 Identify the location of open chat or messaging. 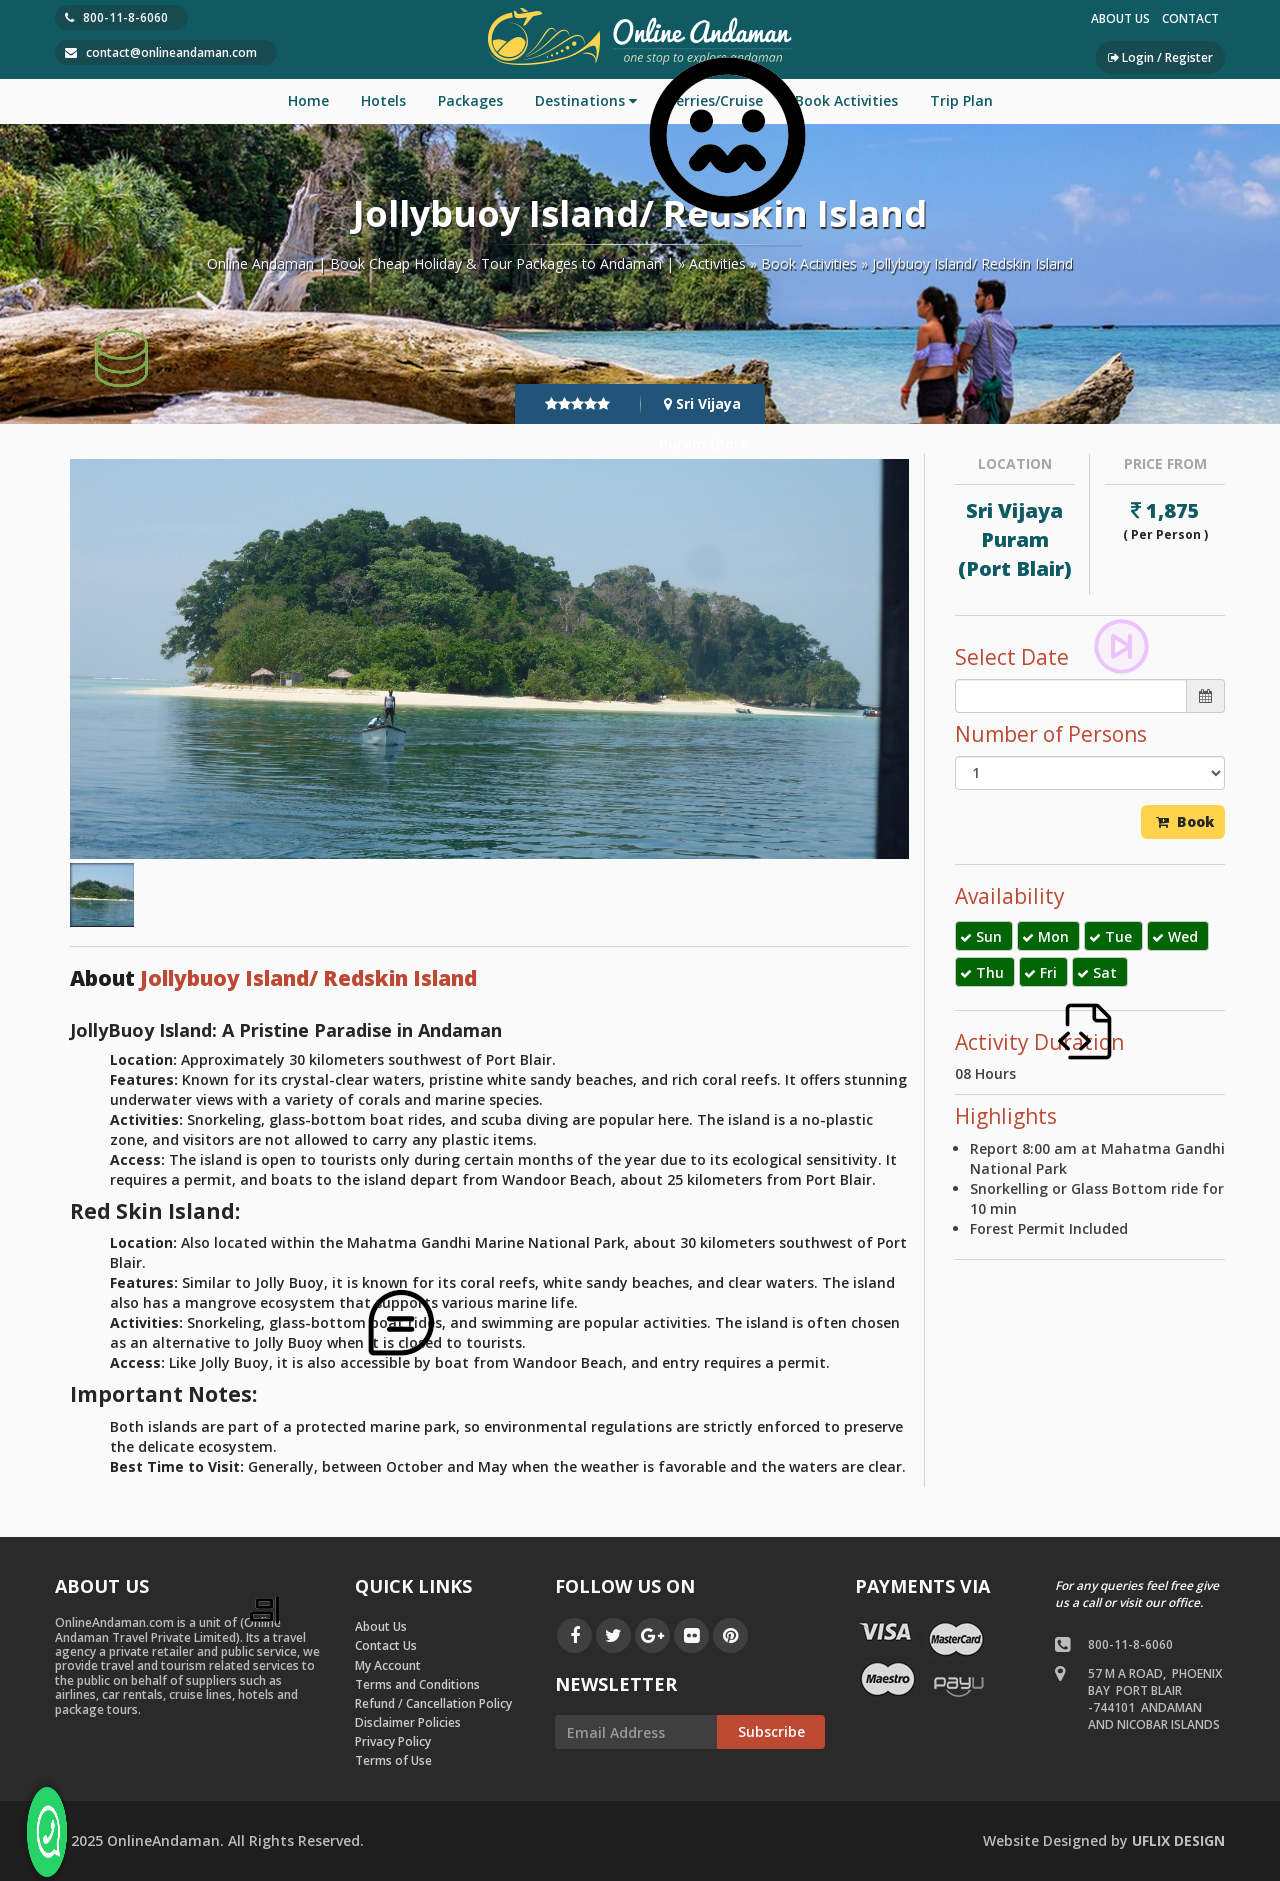
(400, 1324).